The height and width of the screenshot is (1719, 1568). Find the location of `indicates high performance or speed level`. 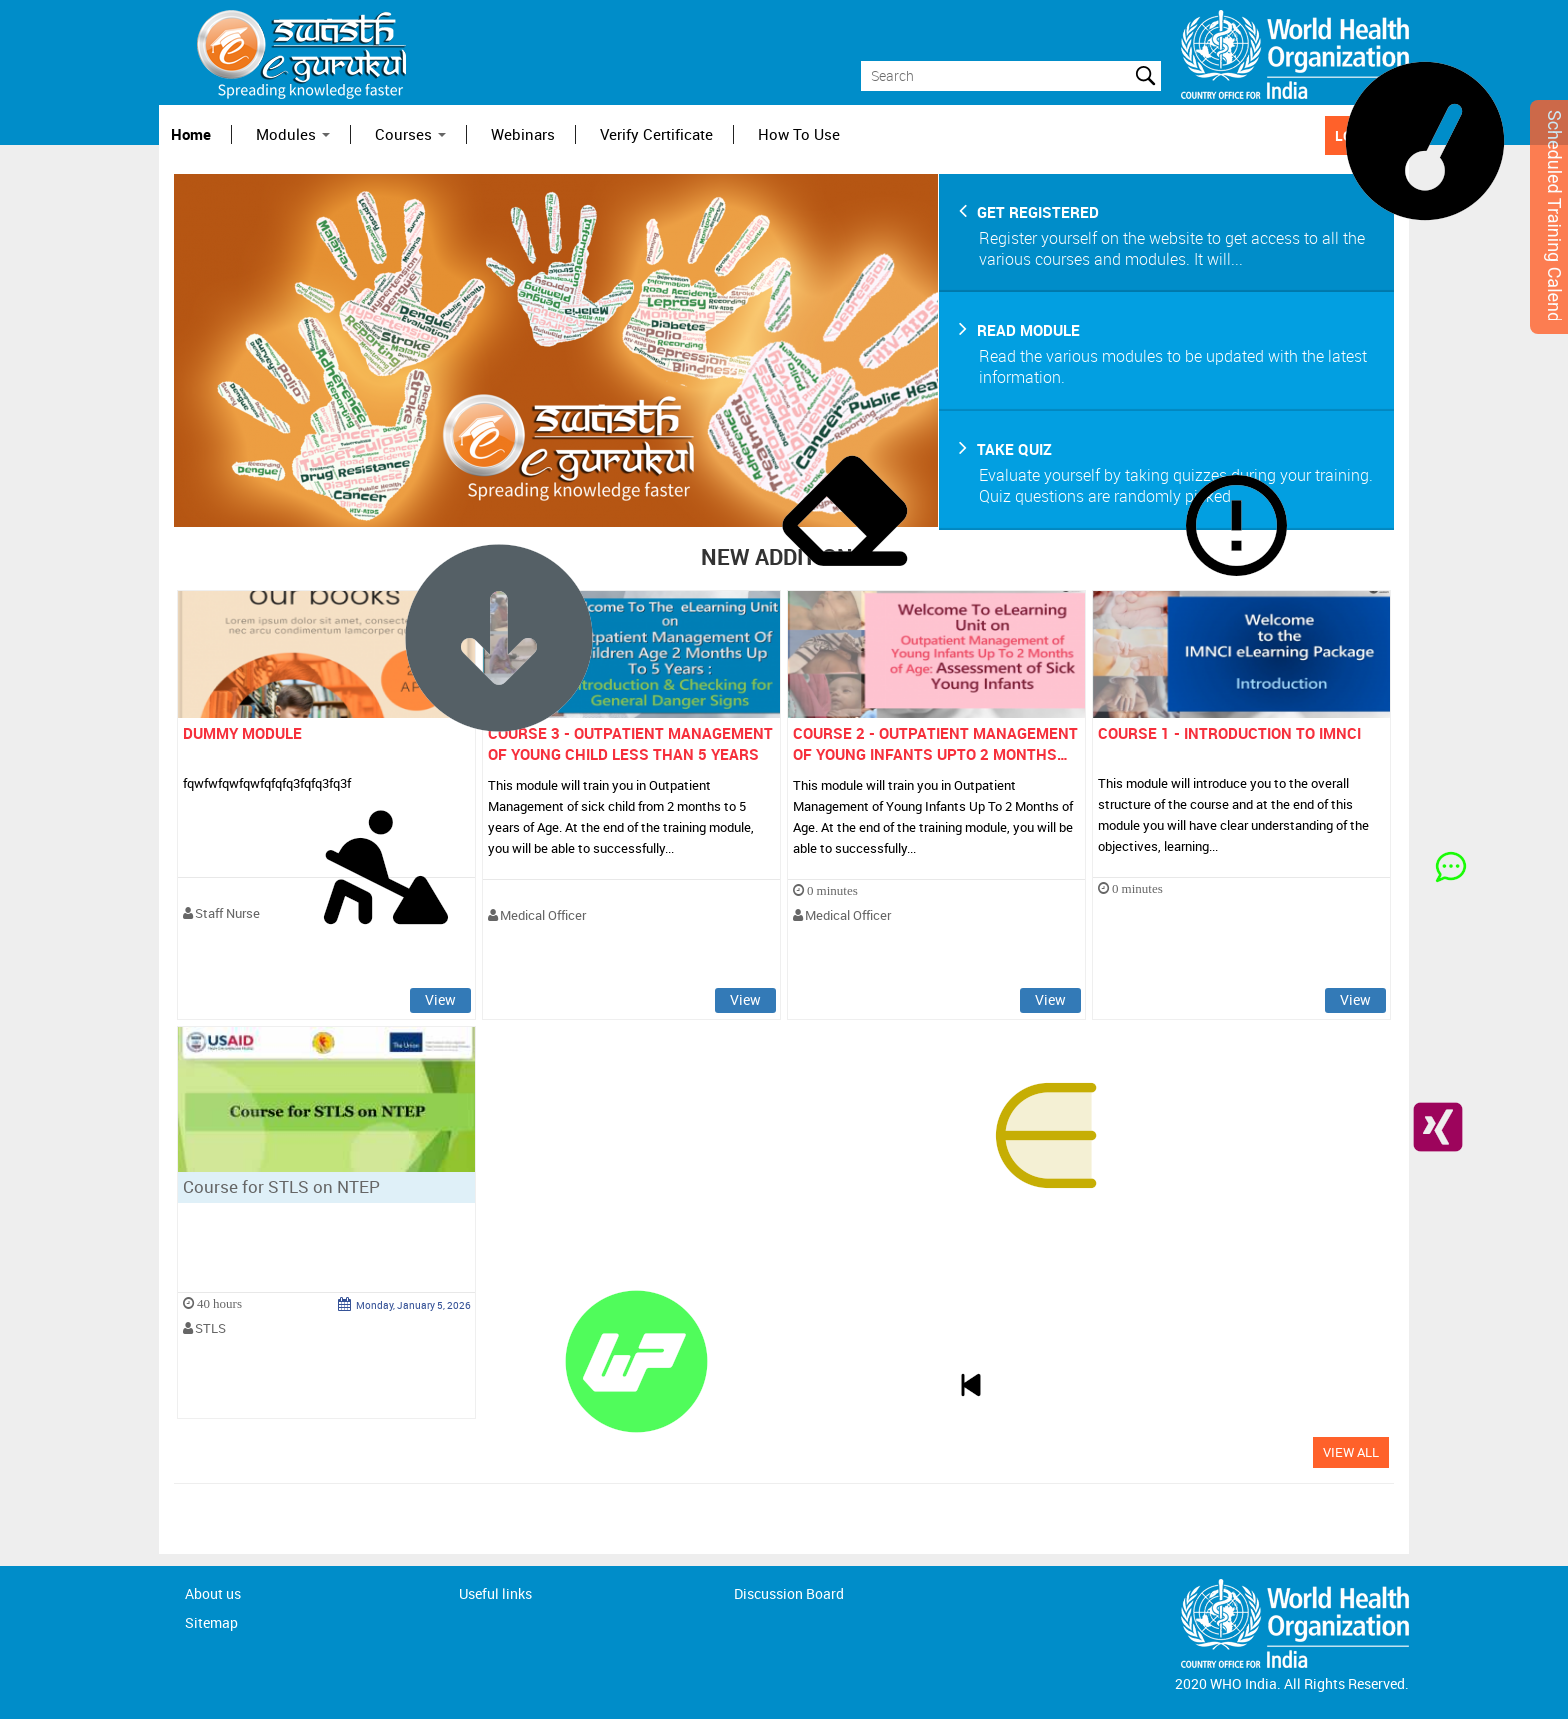

indicates high performance or speed level is located at coordinates (1425, 141).